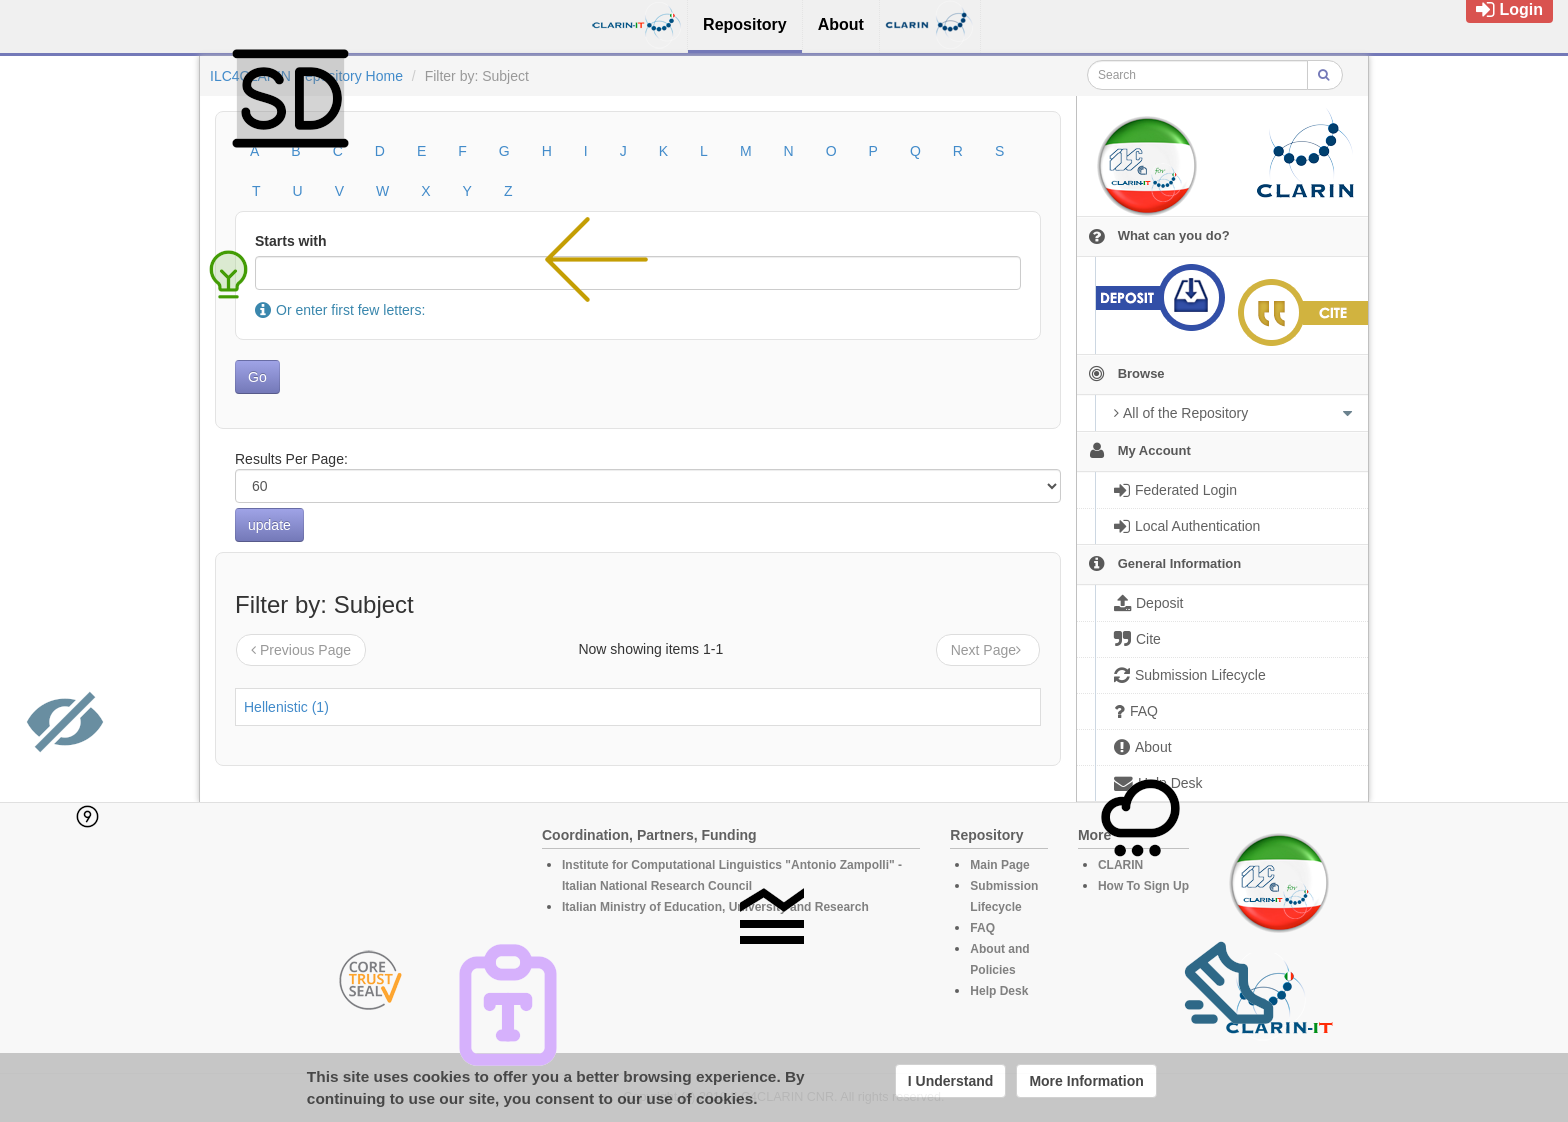 This screenshot has width=1568, height=1122. Describe the element at coordinates (1227, 987) in the screenshot. I see `track your running or walking activity` at that location.